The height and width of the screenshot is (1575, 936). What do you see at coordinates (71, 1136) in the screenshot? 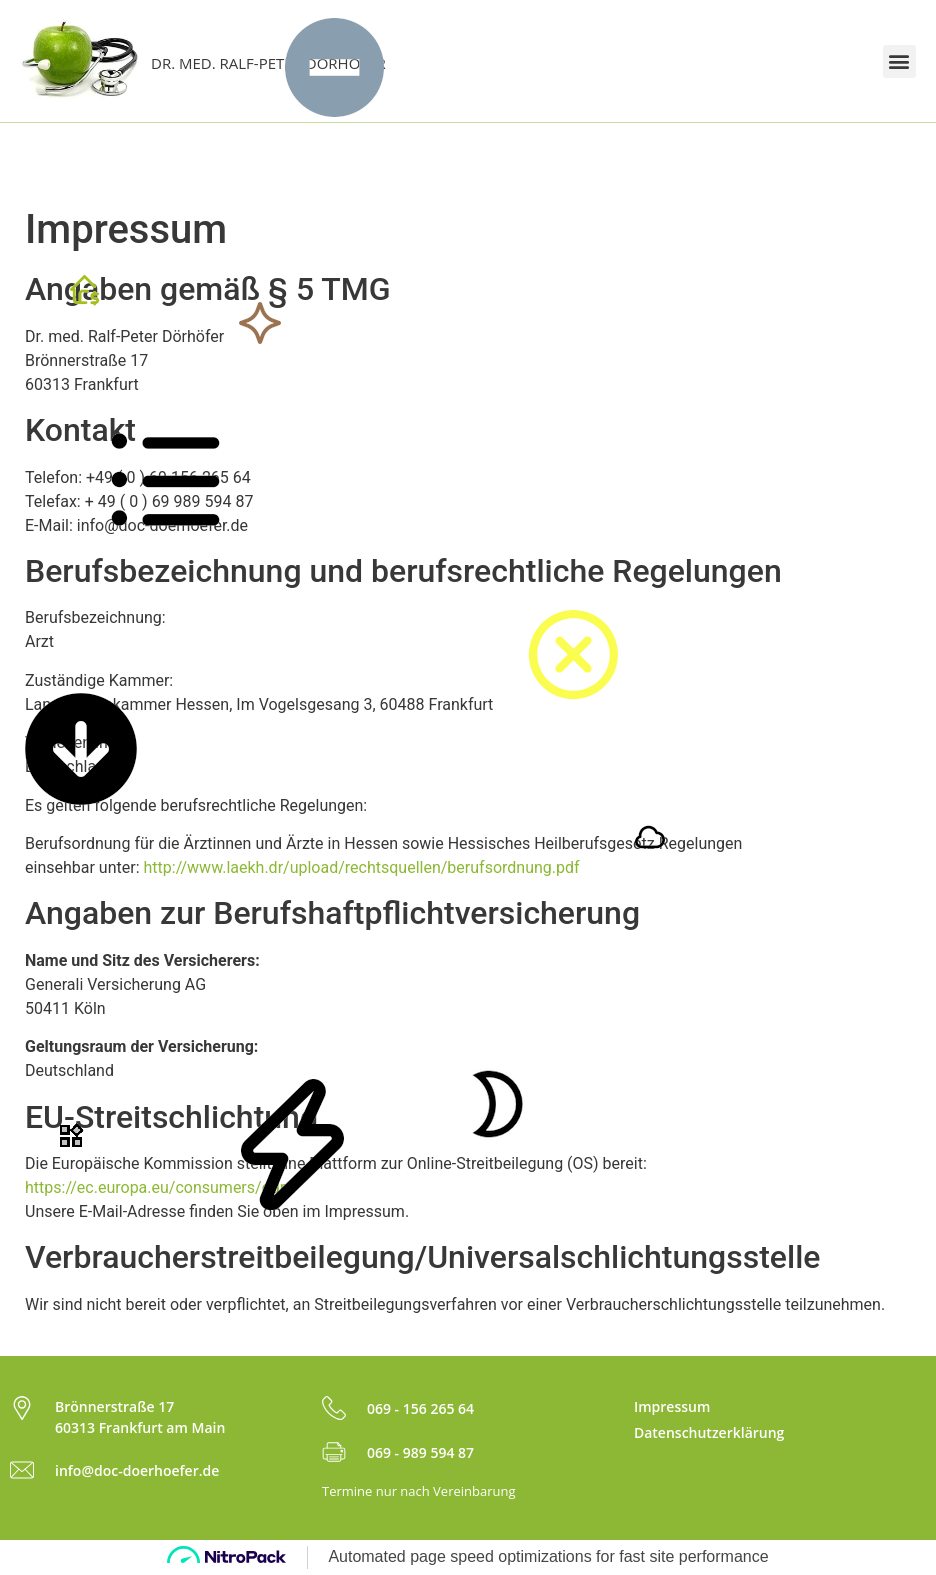
I see `access widgets or app shortcuts` at bounding box center [71, 1136].